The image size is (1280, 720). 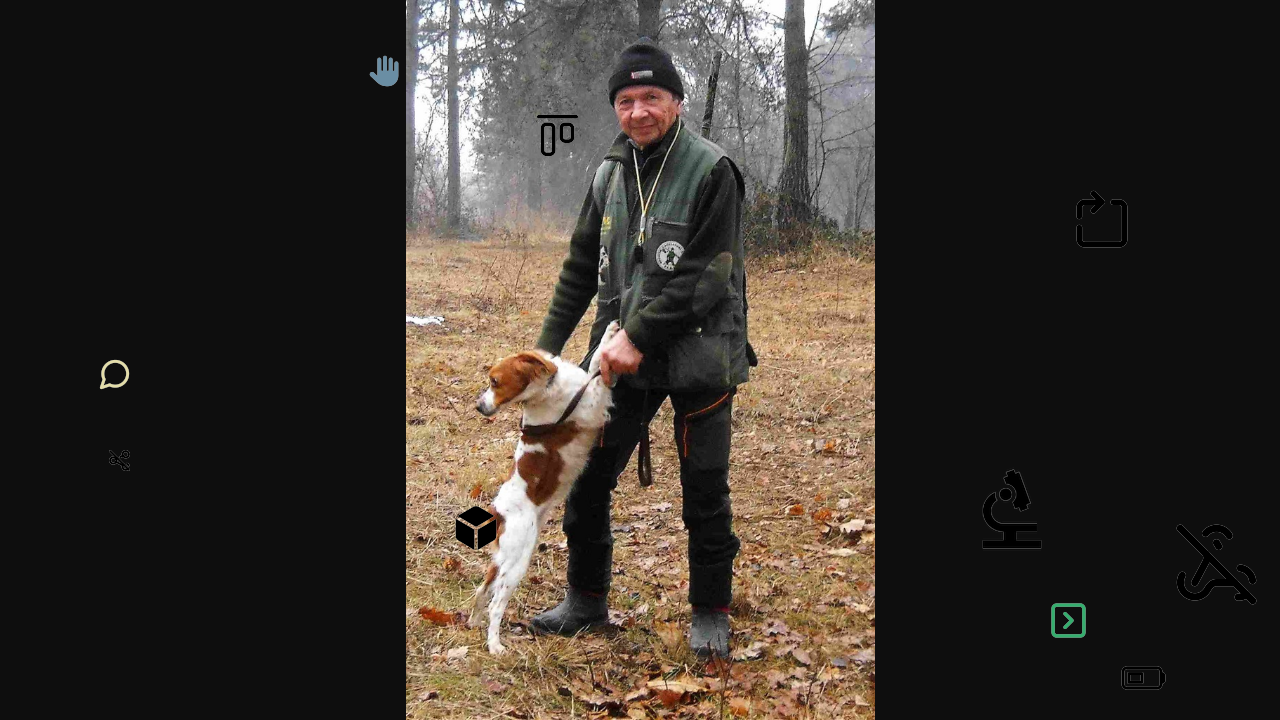 I want to click on access biotech or laboratory features, so click(x=1012, y=511).